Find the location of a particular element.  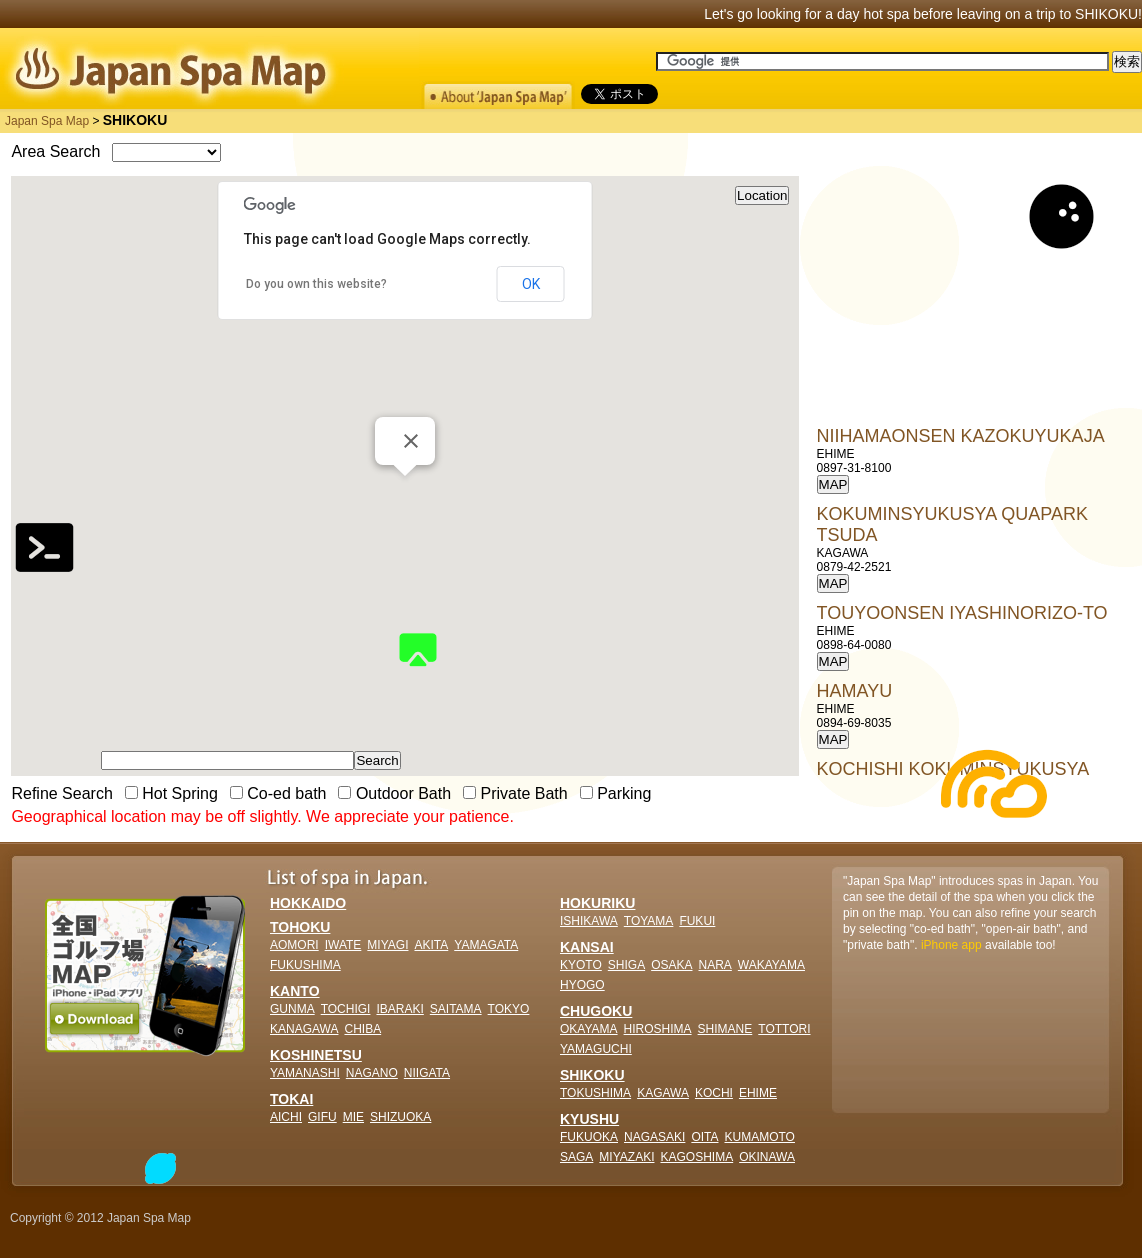

indicates citrus or lemon flavor is located at coordinates (160, 1168).